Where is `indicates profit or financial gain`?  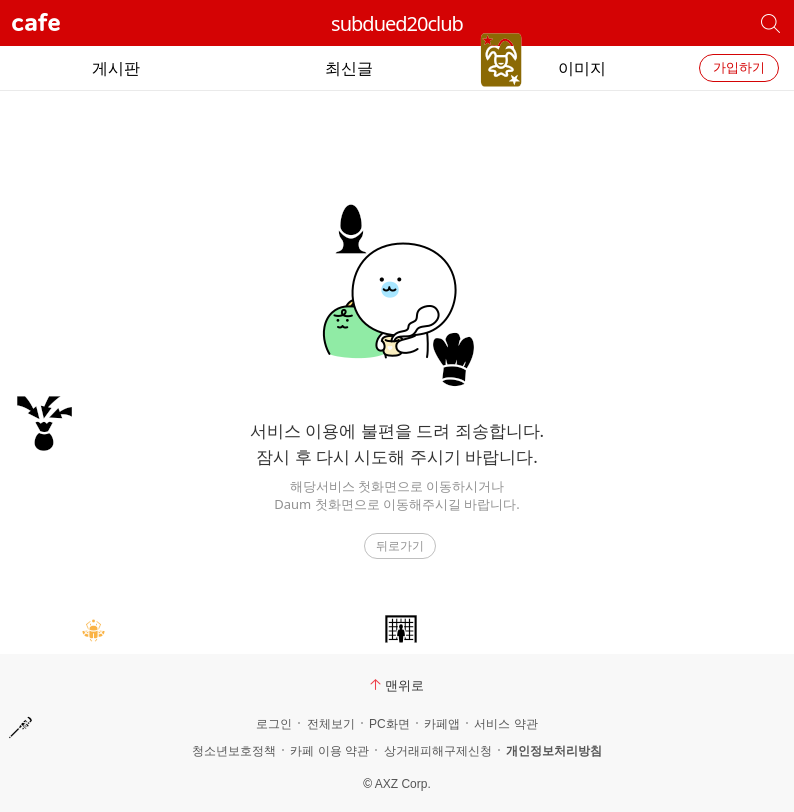 indicates profit or financial gain is located at coordinates (44, 423).